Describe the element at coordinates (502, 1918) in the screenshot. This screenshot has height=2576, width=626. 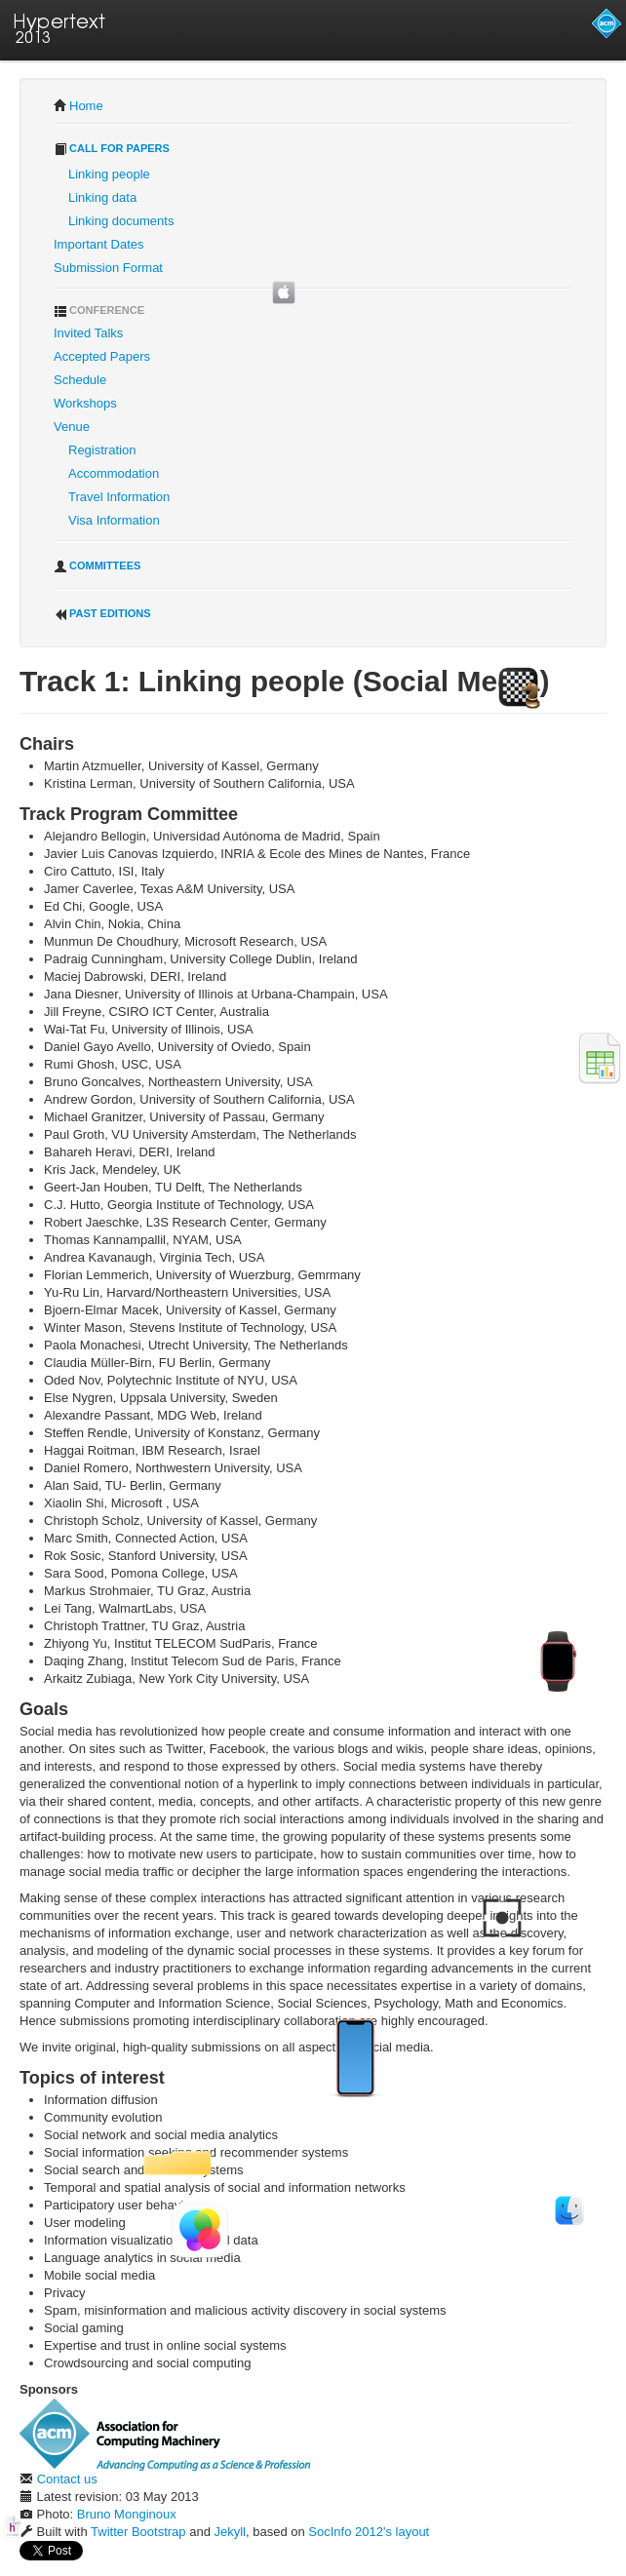
I see `screen recording or screen capture tool` at that location.